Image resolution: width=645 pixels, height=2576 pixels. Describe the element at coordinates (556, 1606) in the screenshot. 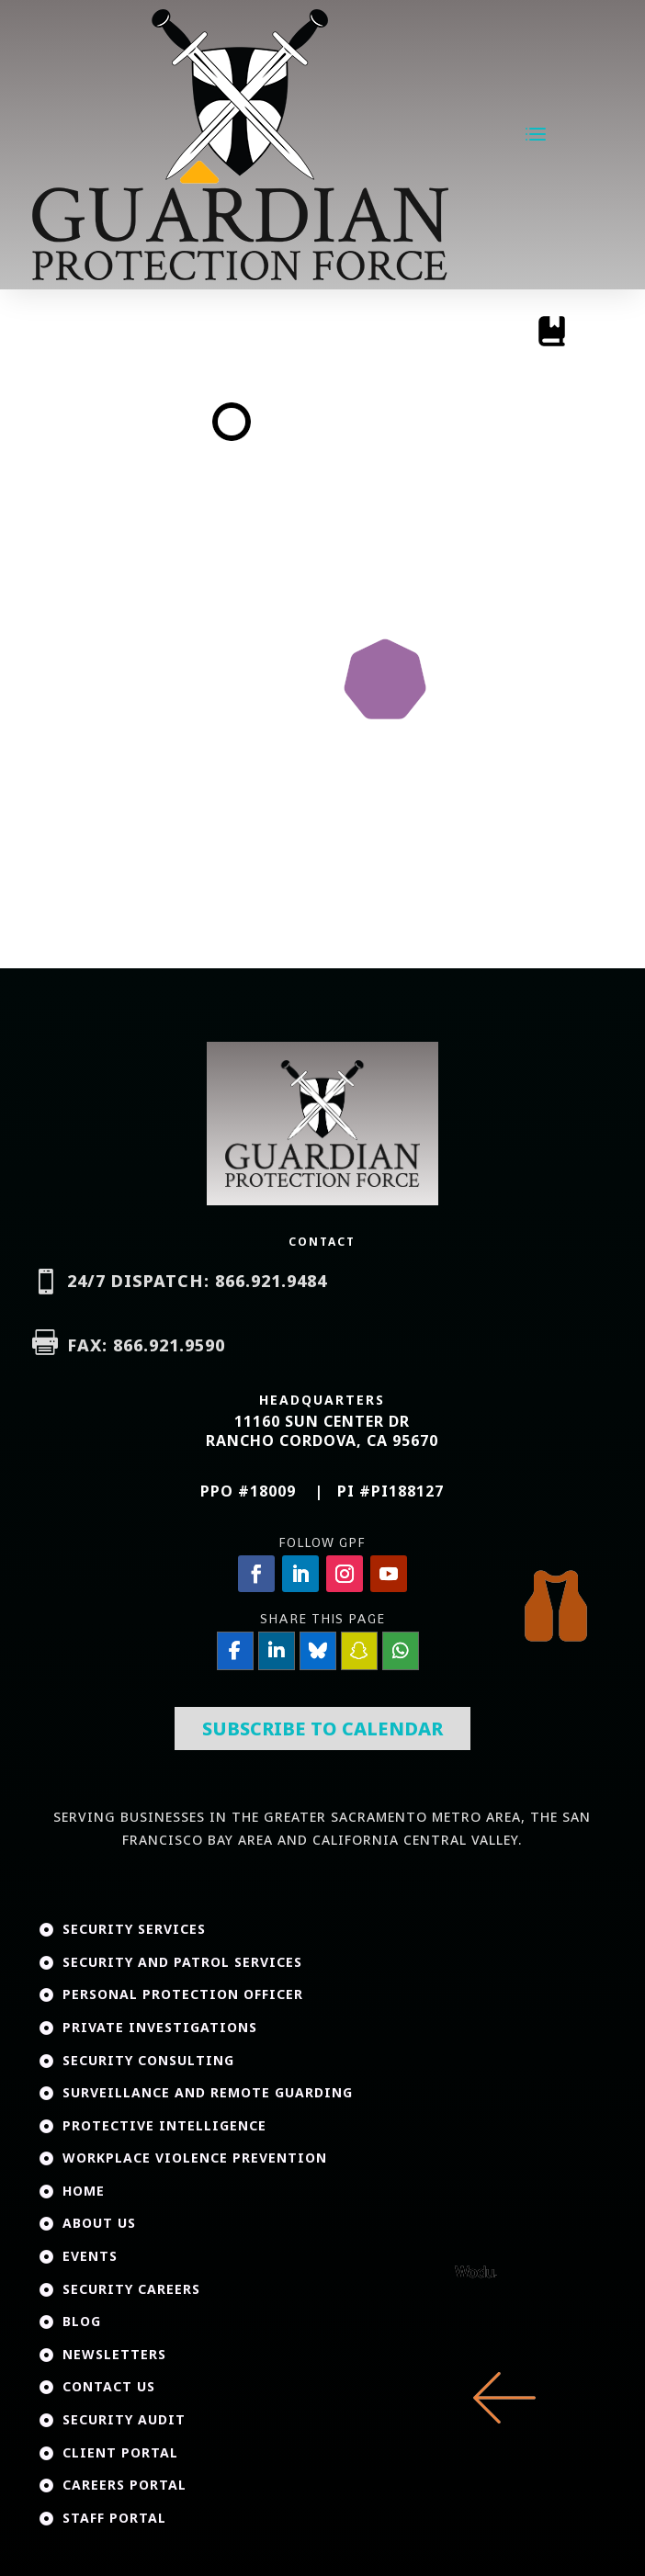

I see `select safety vest or protective gear` at that location.